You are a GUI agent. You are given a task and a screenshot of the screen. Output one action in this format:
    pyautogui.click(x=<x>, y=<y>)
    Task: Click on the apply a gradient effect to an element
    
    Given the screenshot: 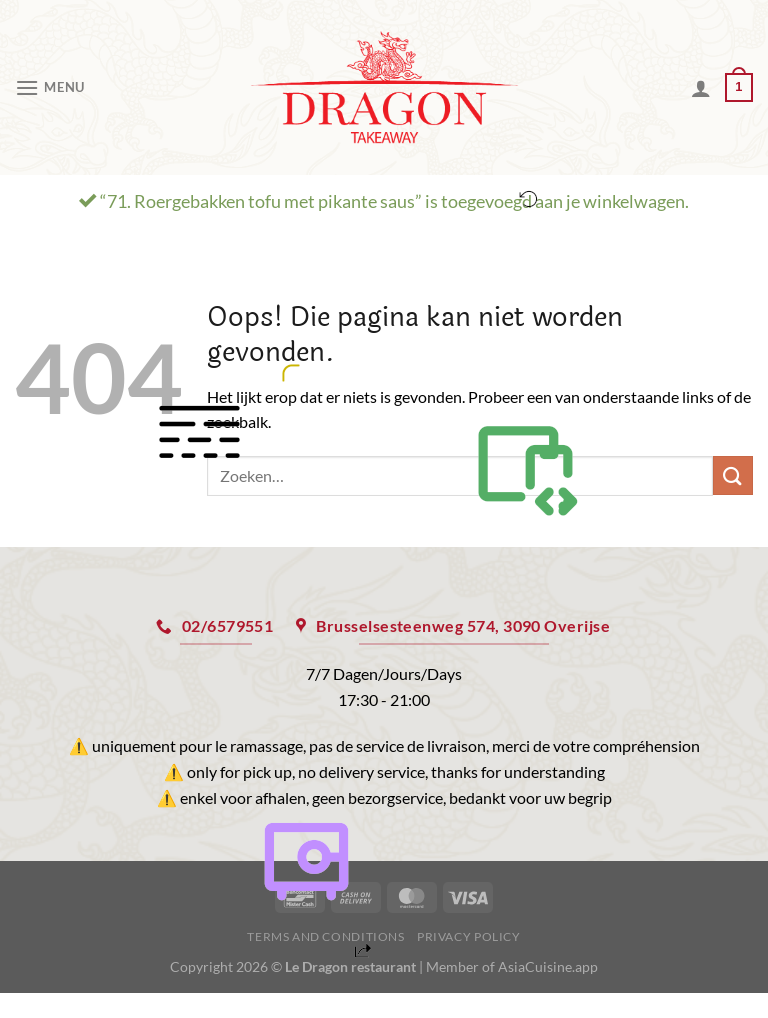 What is the action you would take?
    pyautogui.click(x=199, y=433)
    